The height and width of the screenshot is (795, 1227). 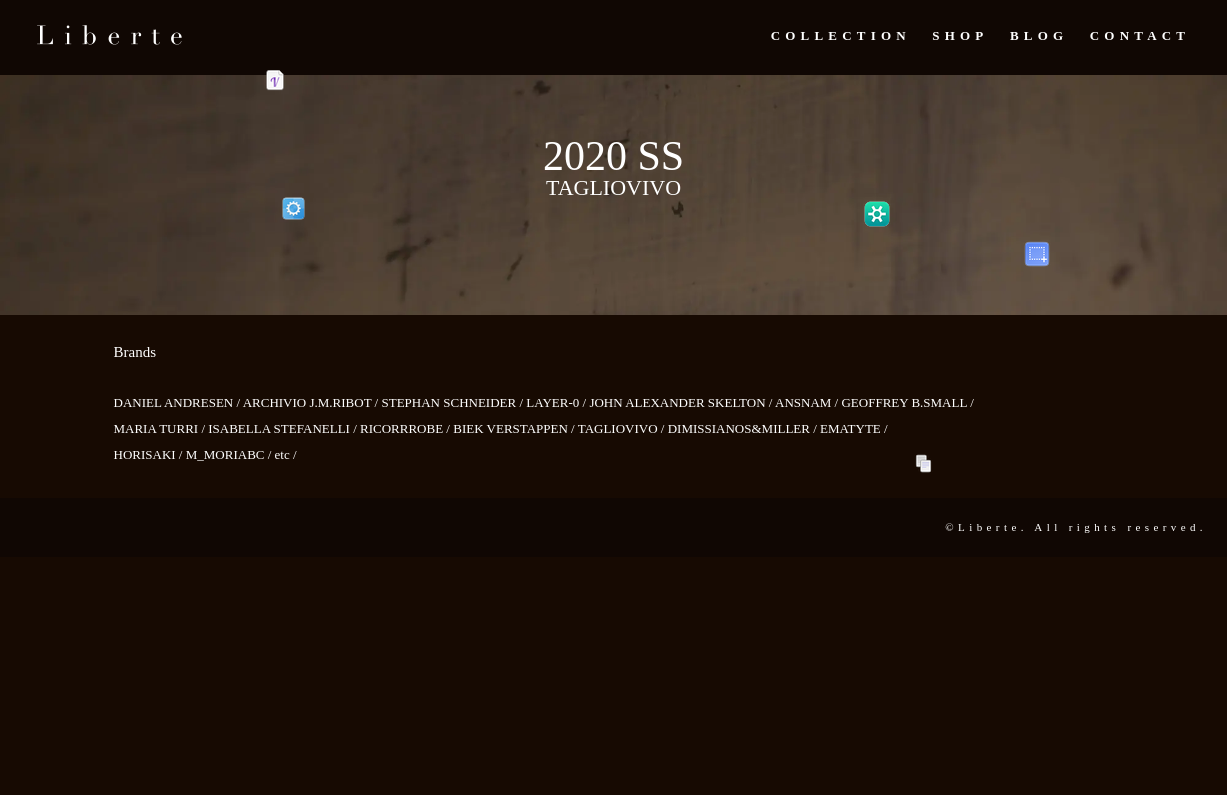 What do you see at coordinates (293, 208) in the screenshot?
I see `ms-dos executable file type indicator` at bounding box center [293, 208].